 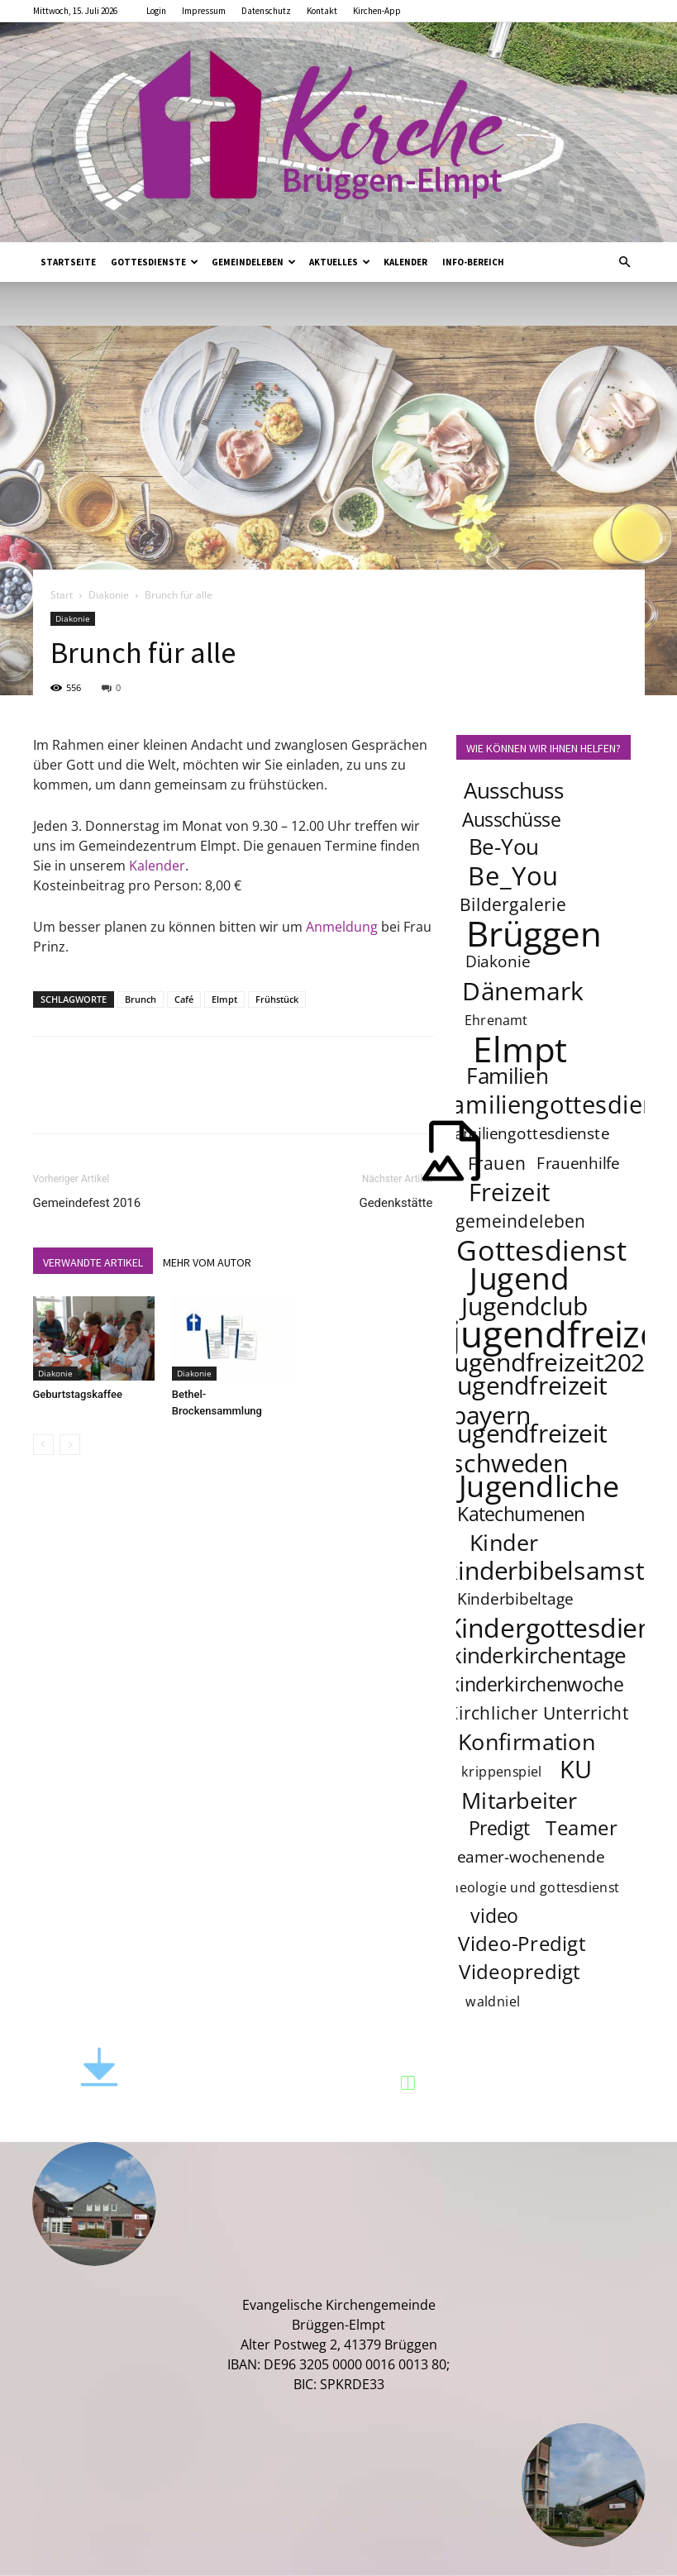 What do you see at coordinates (99, 2068) in the screenshot?
I see `download a file` at bounding box center [99, 2068].